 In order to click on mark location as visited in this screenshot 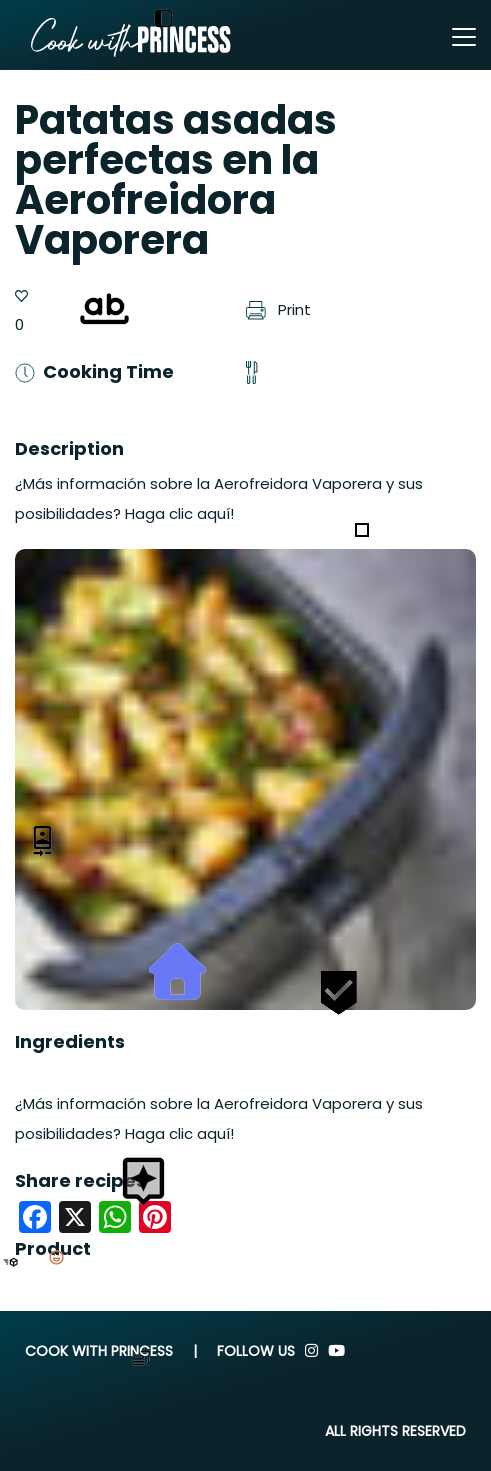, I will do `click(339, 993)`.